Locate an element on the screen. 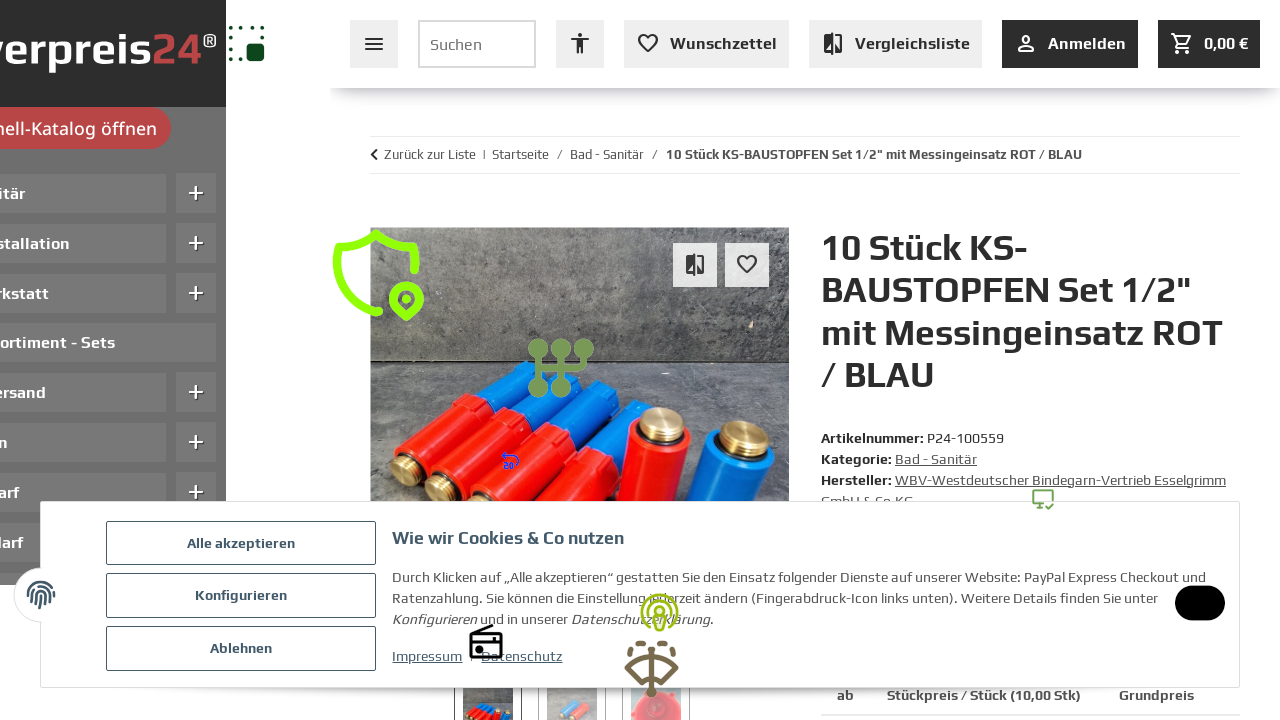  access medication or pharmacy features is located at coordinates (1200, 603).